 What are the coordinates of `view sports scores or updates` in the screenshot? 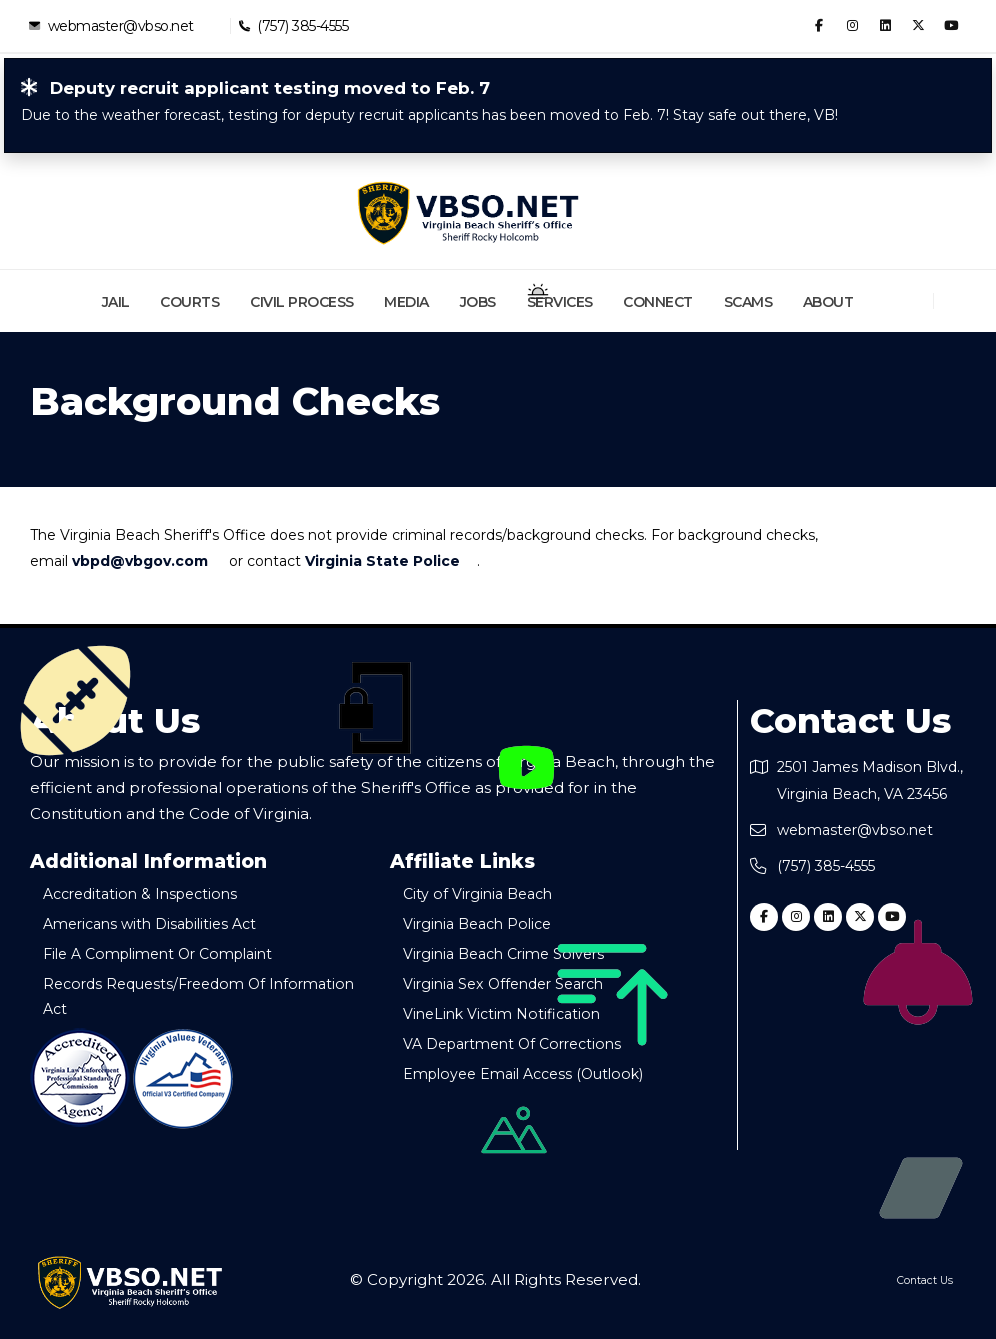 It's located at (75, 700).